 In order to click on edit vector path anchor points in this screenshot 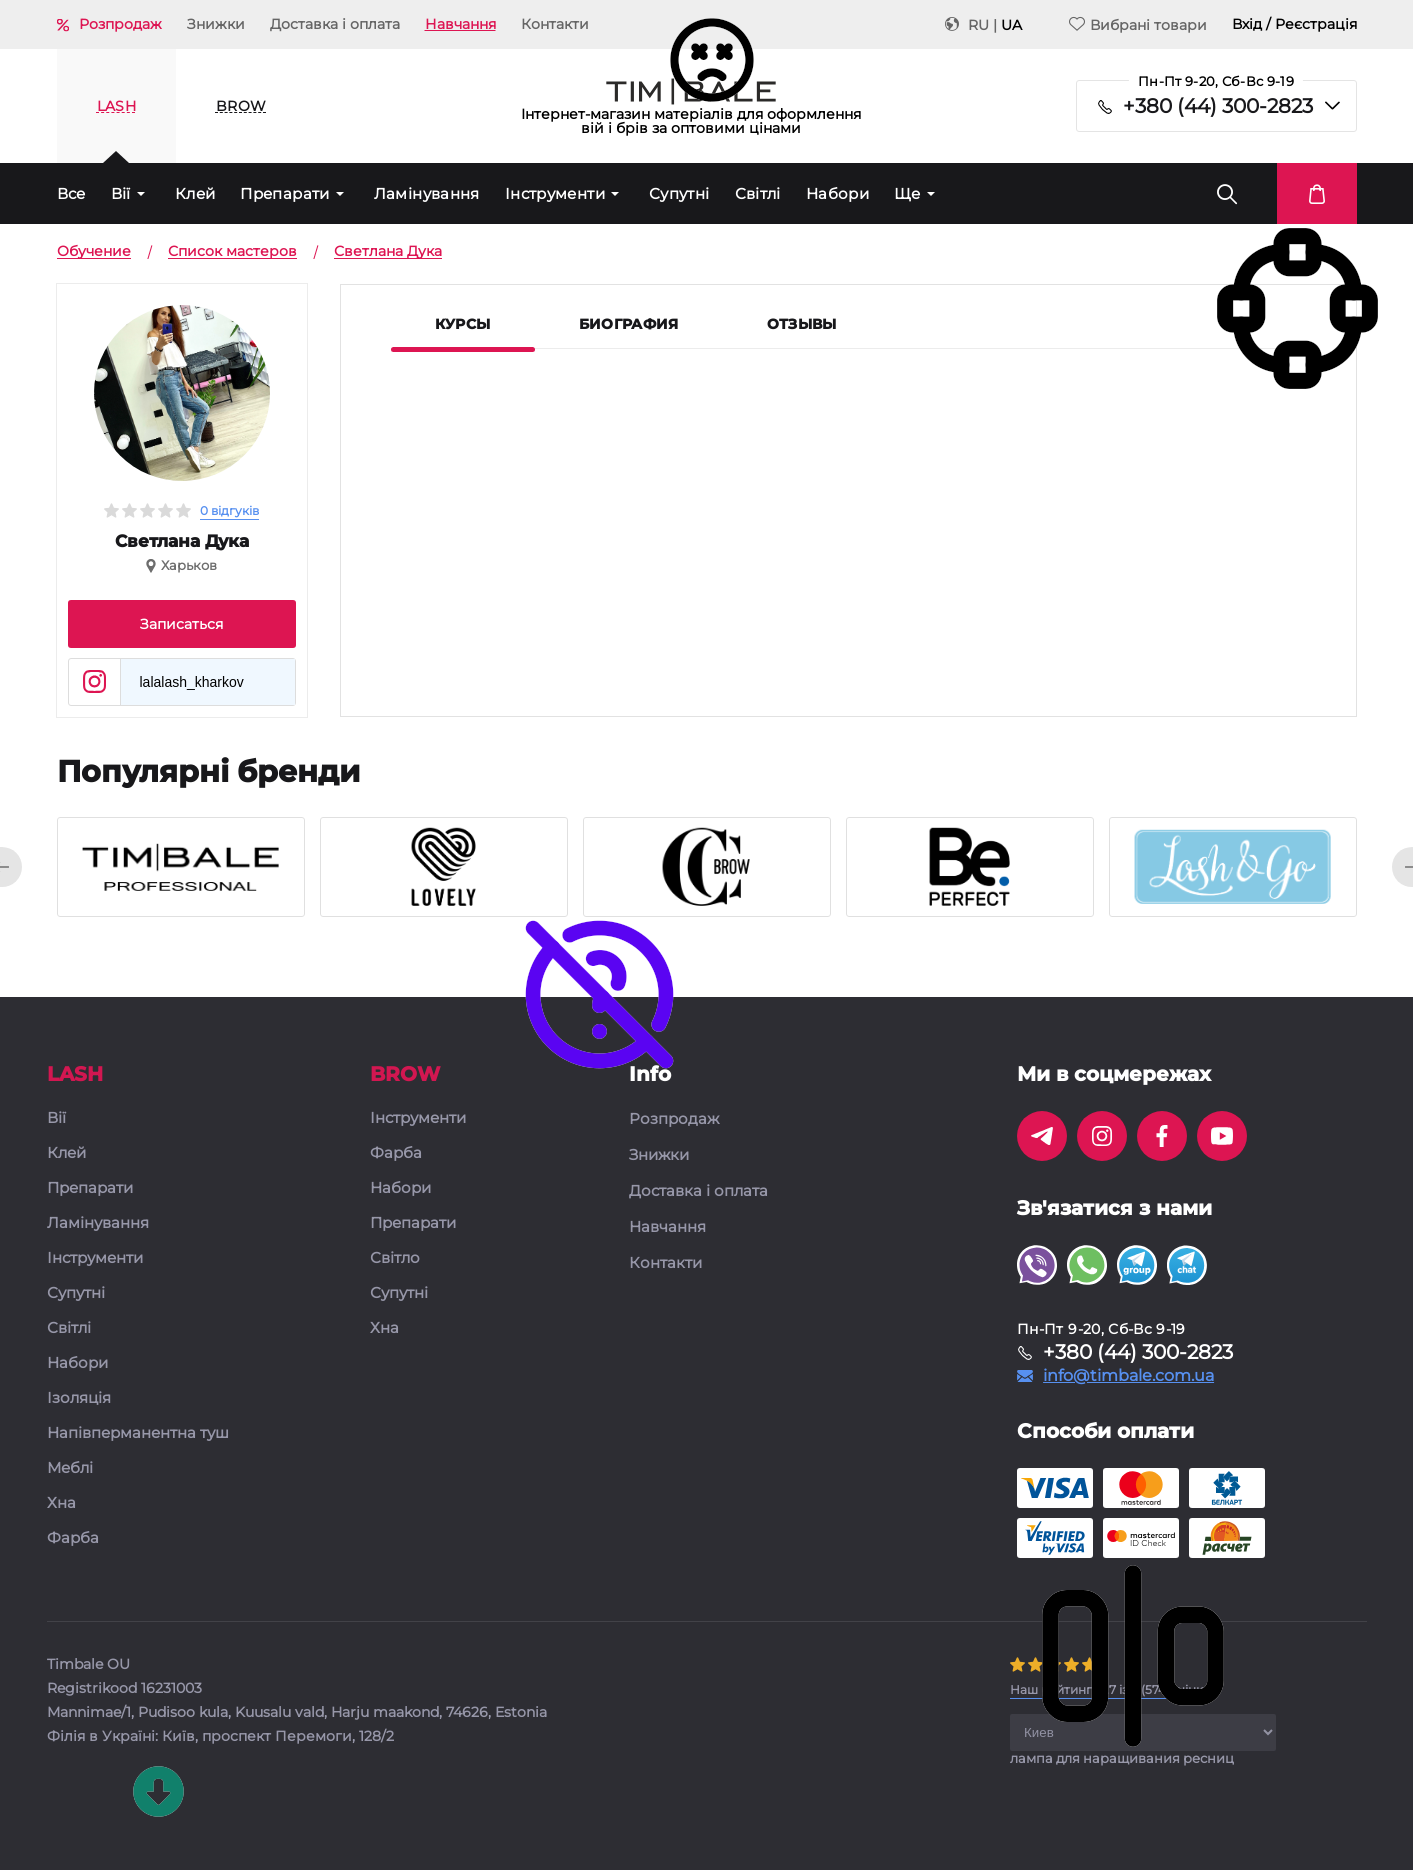, I will do `click(1297, 308)`.